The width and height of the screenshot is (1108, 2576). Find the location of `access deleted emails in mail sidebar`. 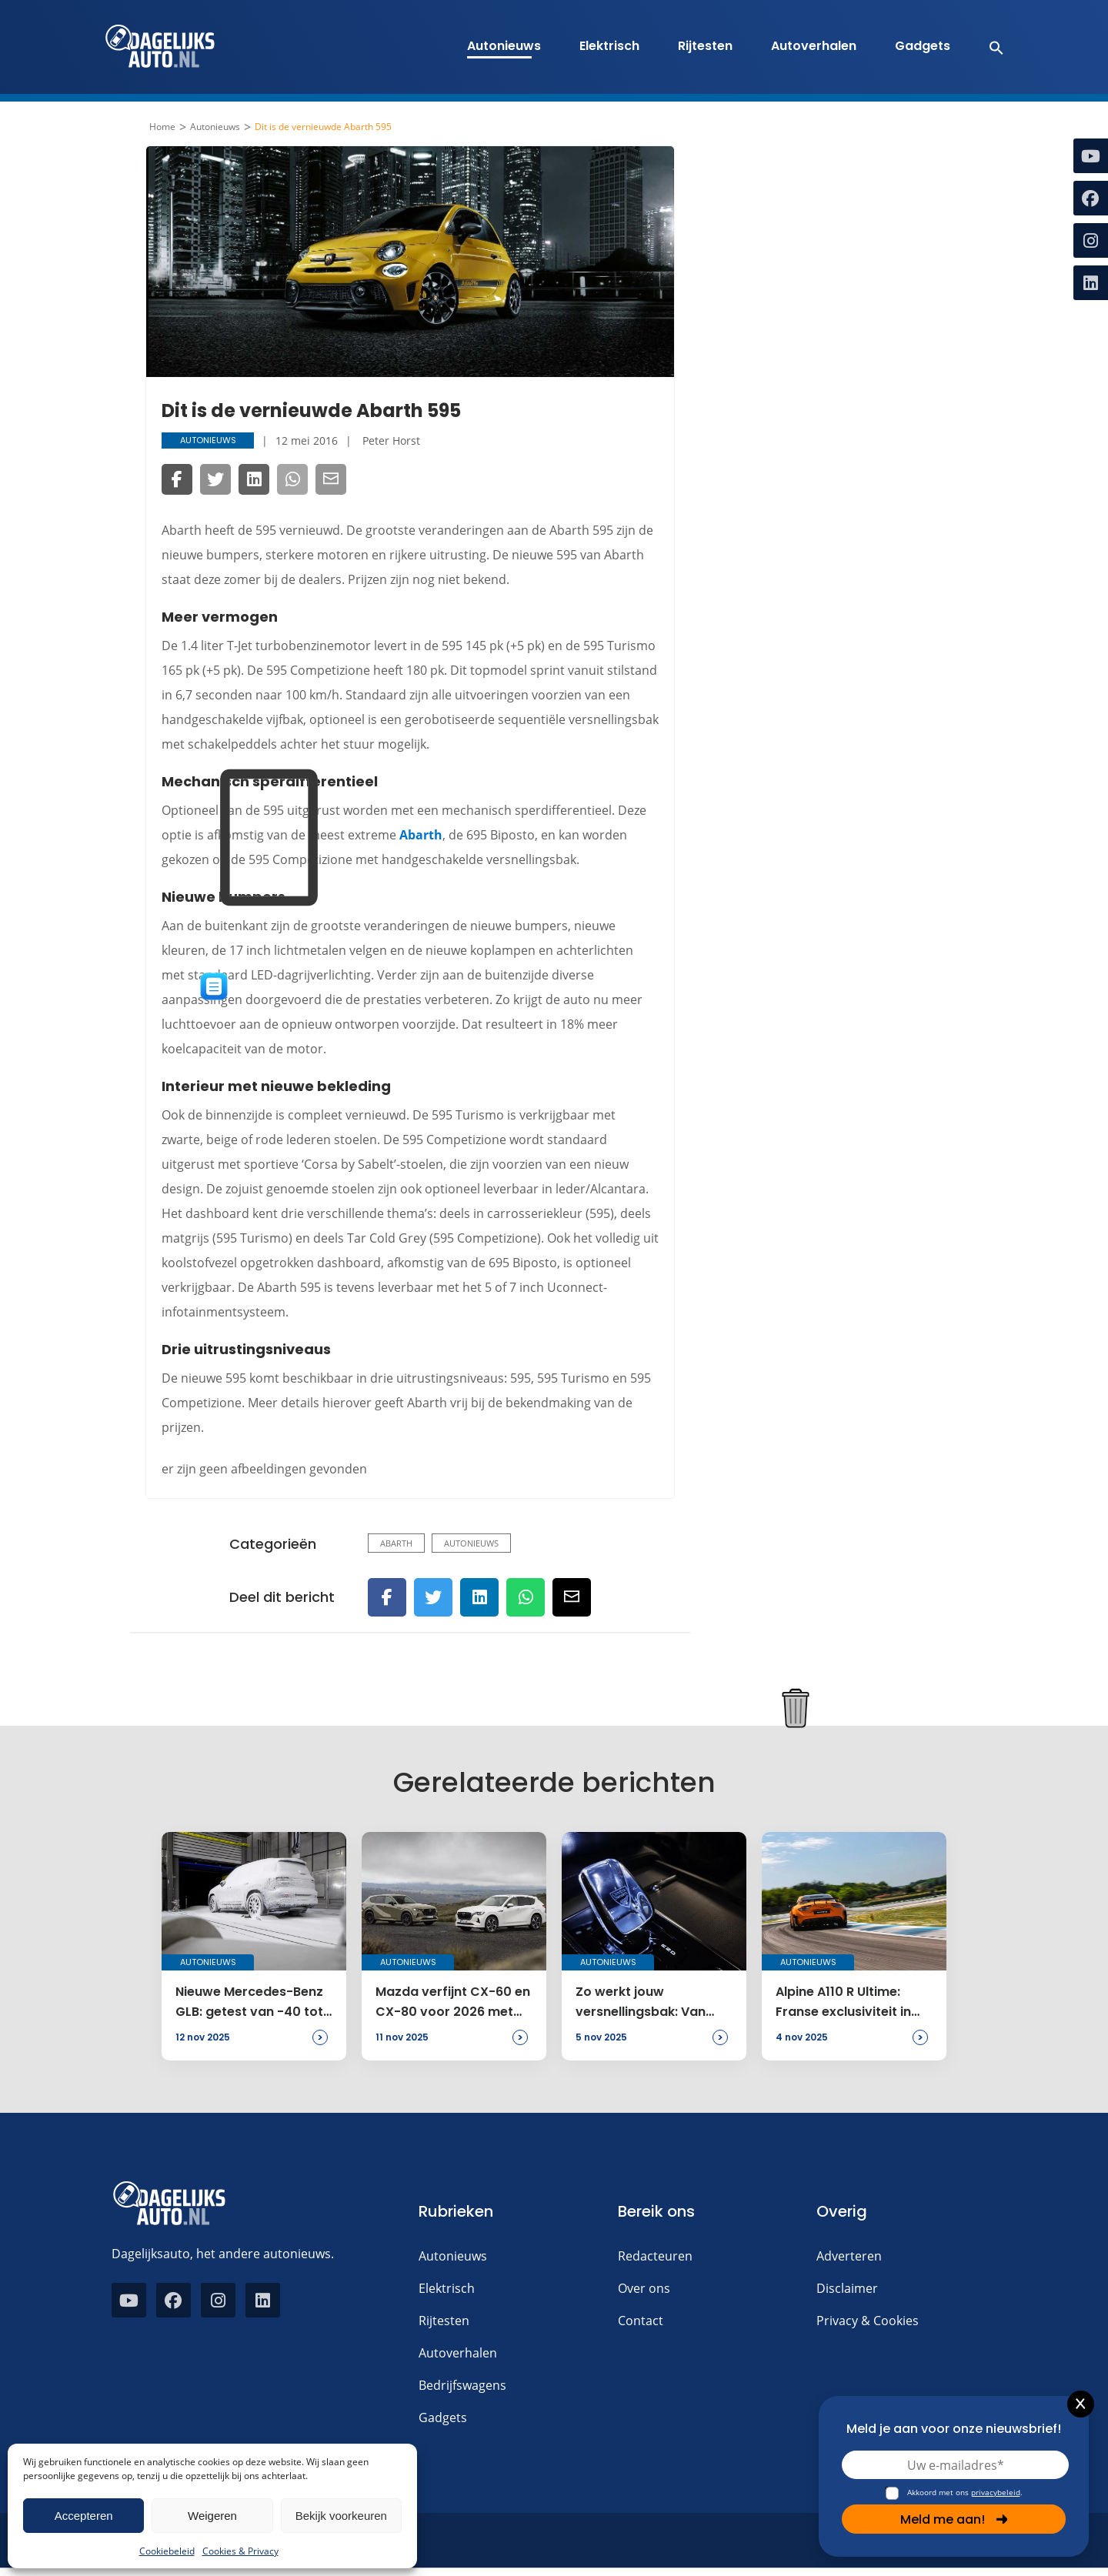

access deleted emails in mail sidebar is located at coordinates (796, 1708).